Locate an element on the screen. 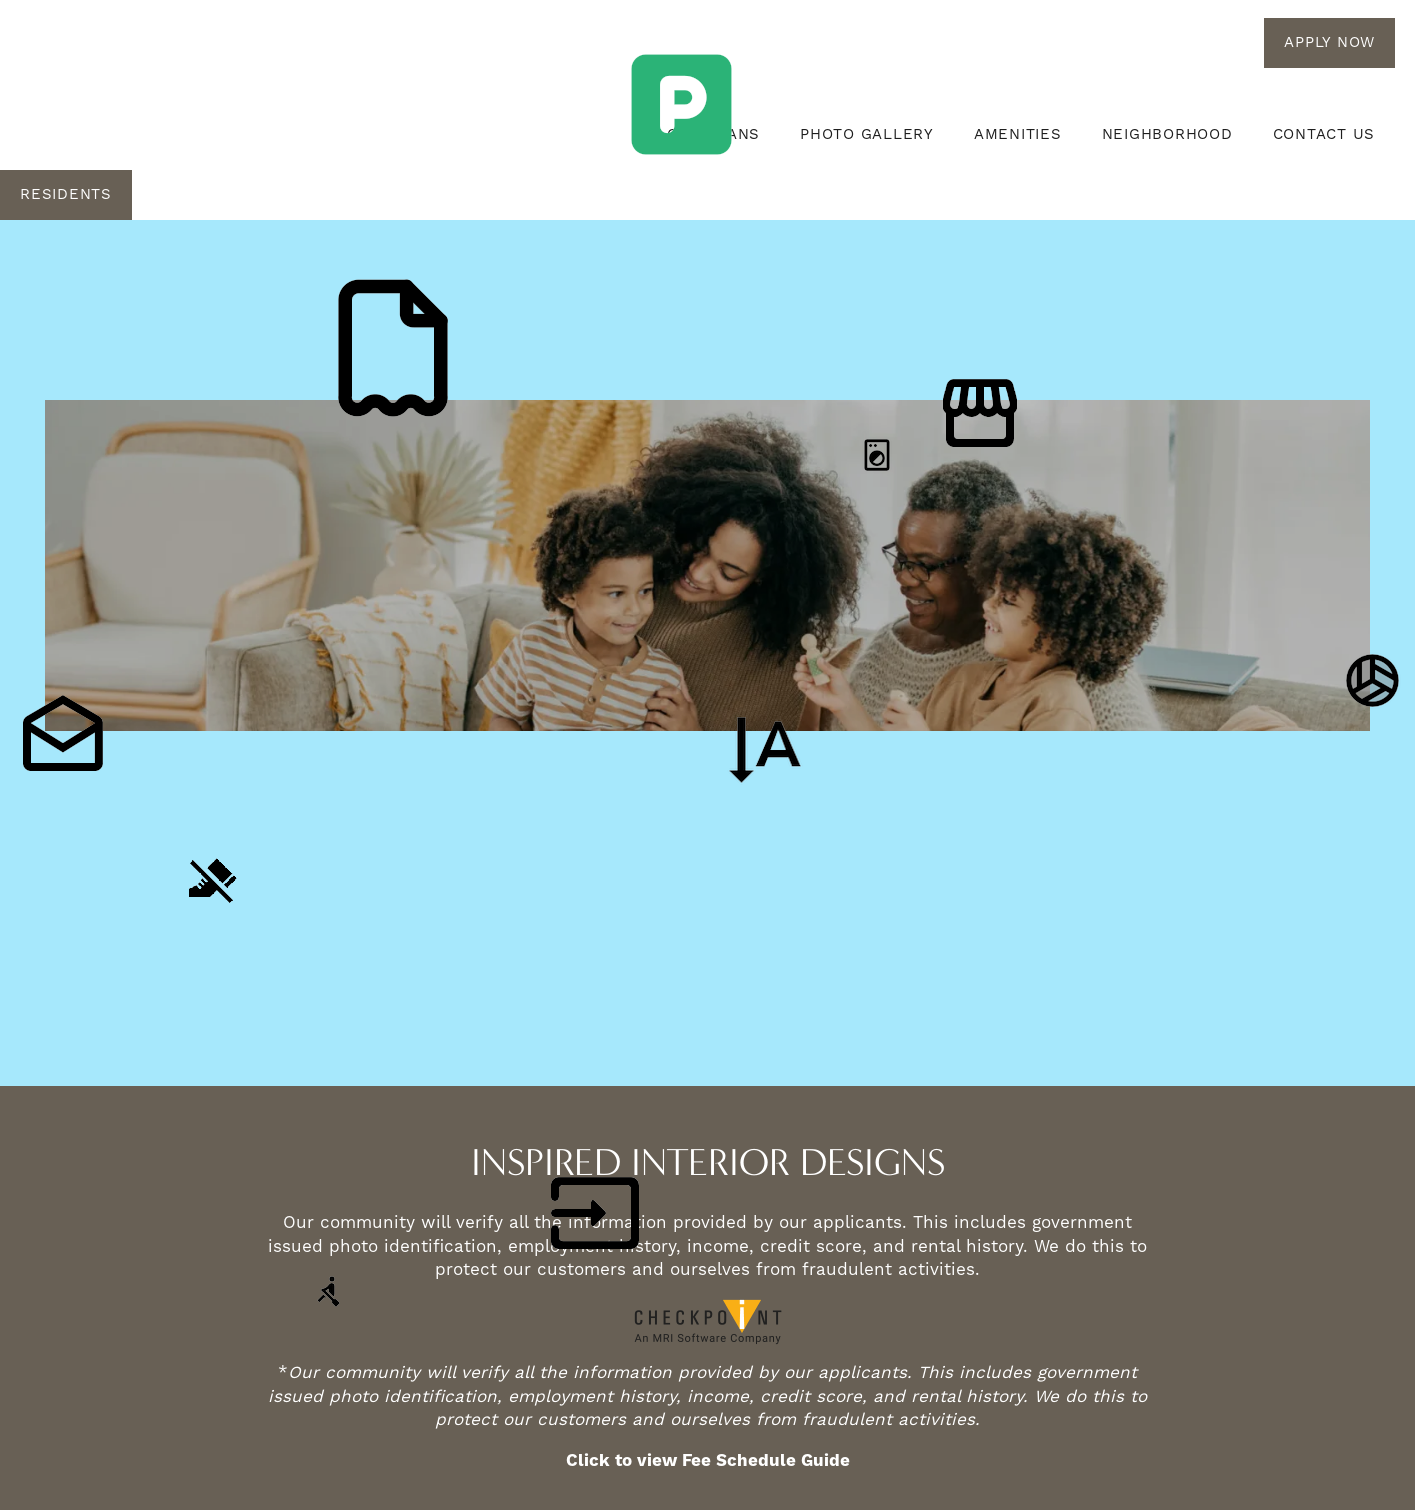  input or import data into the current view is located at coordinates (595, 1213).